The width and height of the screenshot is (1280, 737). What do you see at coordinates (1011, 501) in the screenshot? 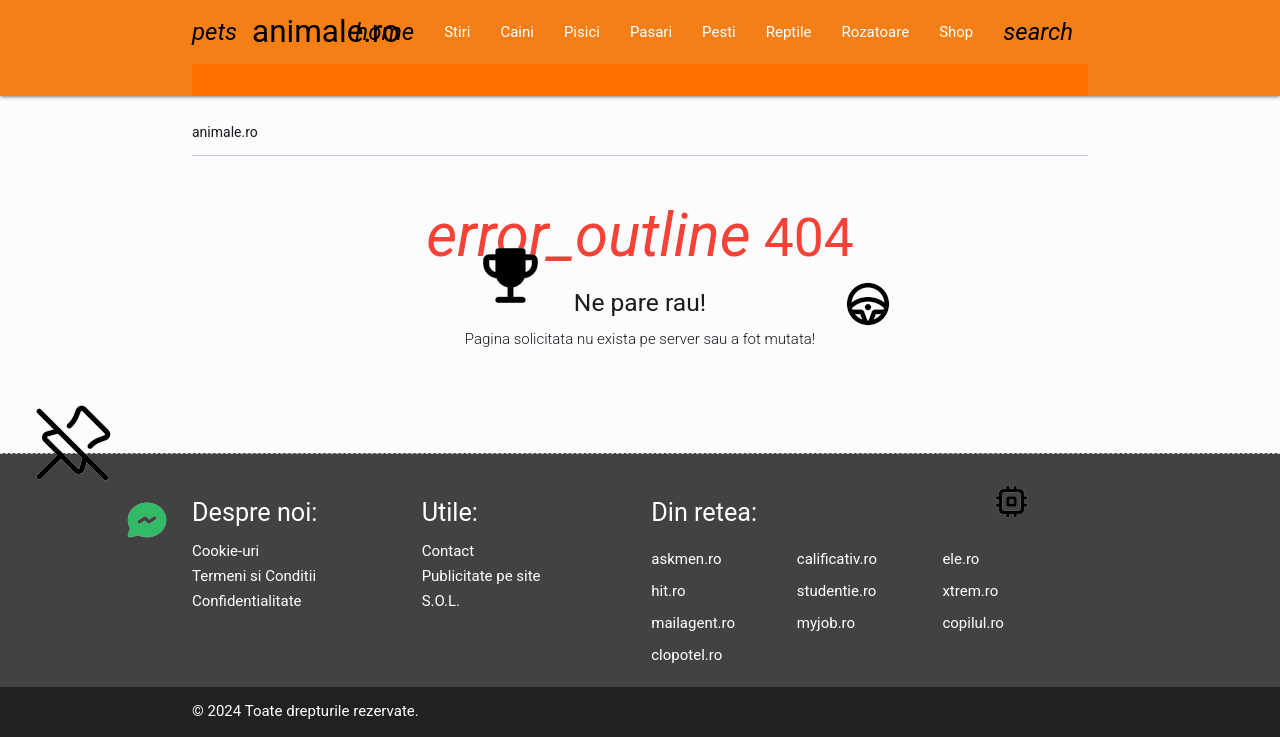
I see `view device memory or RAM usage` at bounding box center [1011, 501].